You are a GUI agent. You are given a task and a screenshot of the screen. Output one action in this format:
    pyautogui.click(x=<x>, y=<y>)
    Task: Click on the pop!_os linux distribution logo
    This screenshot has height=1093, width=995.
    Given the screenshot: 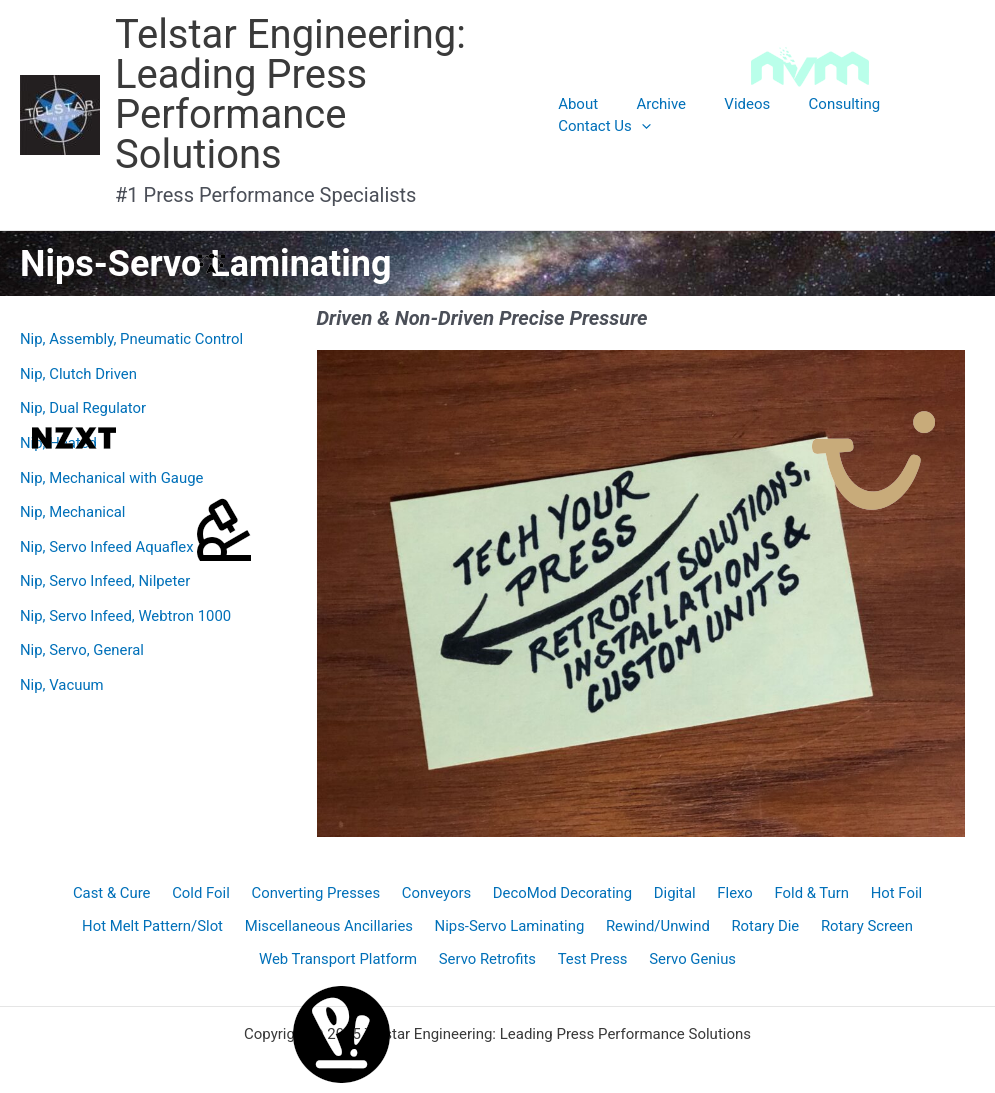 What is the action you would take?
    pyautogui.click(x=341, y=1034)
    